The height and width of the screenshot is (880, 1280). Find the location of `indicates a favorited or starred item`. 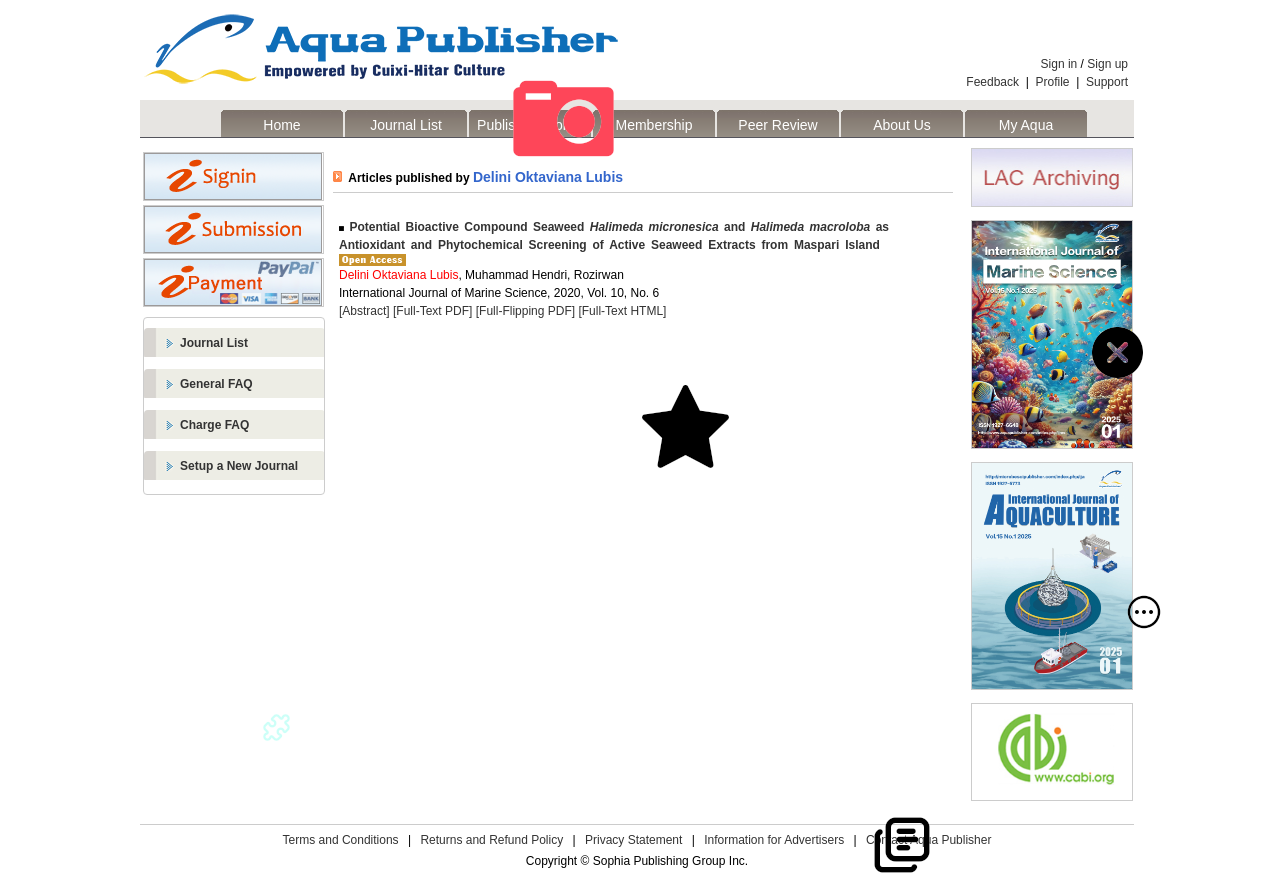

indicates a favorited or starred item is located at coordinates (685, 430).